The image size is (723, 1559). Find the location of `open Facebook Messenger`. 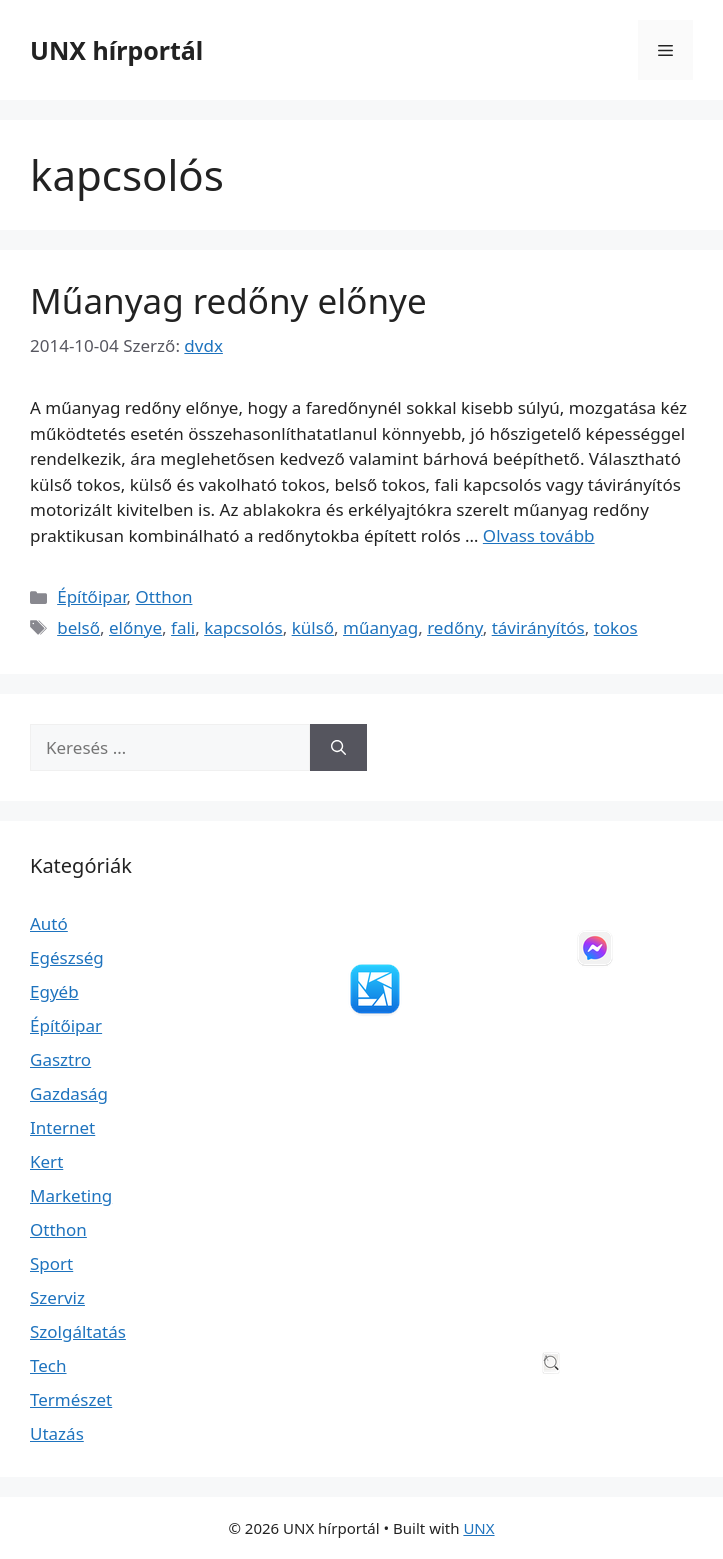

open Facebook Messenger is located at coordinates (595, 948).